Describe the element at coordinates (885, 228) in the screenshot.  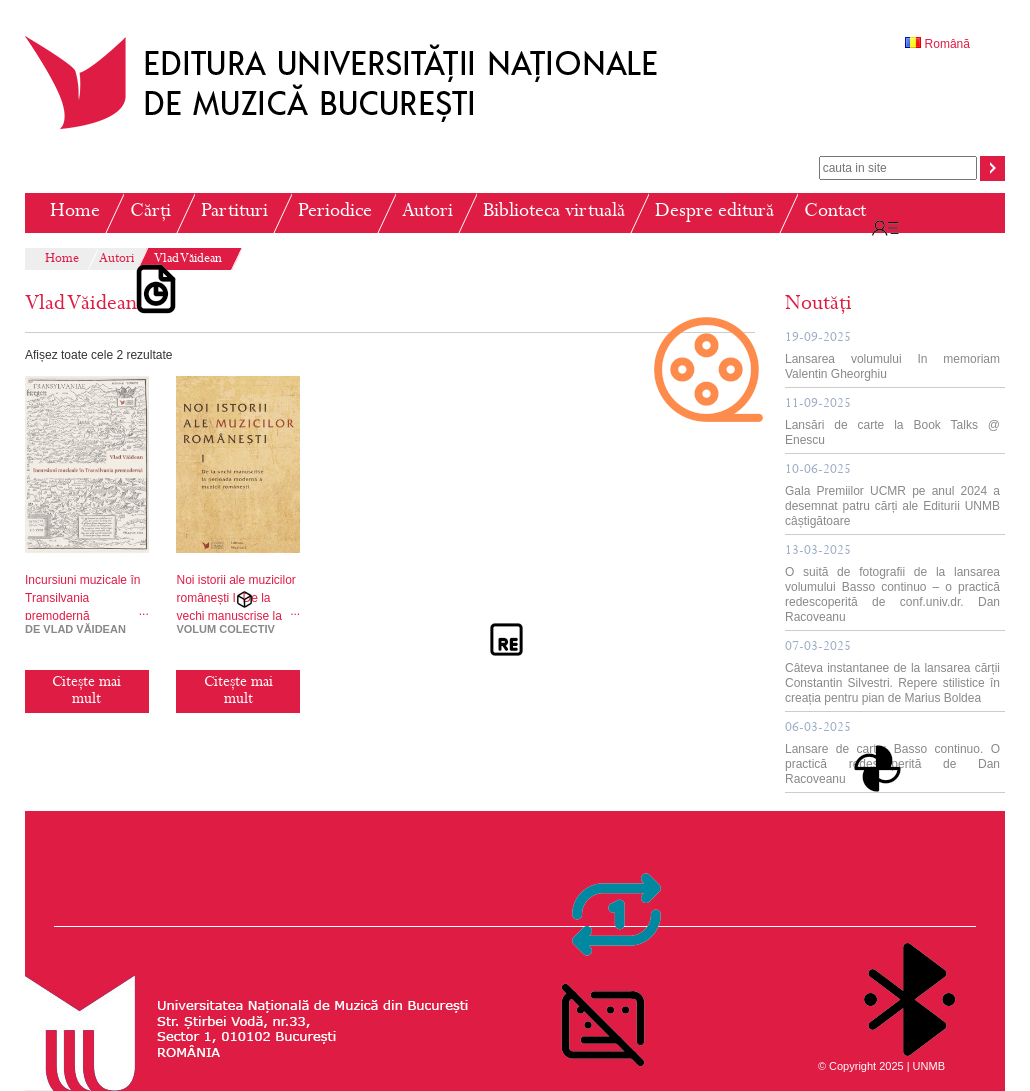
I see `view user directory or contact list` at that location.